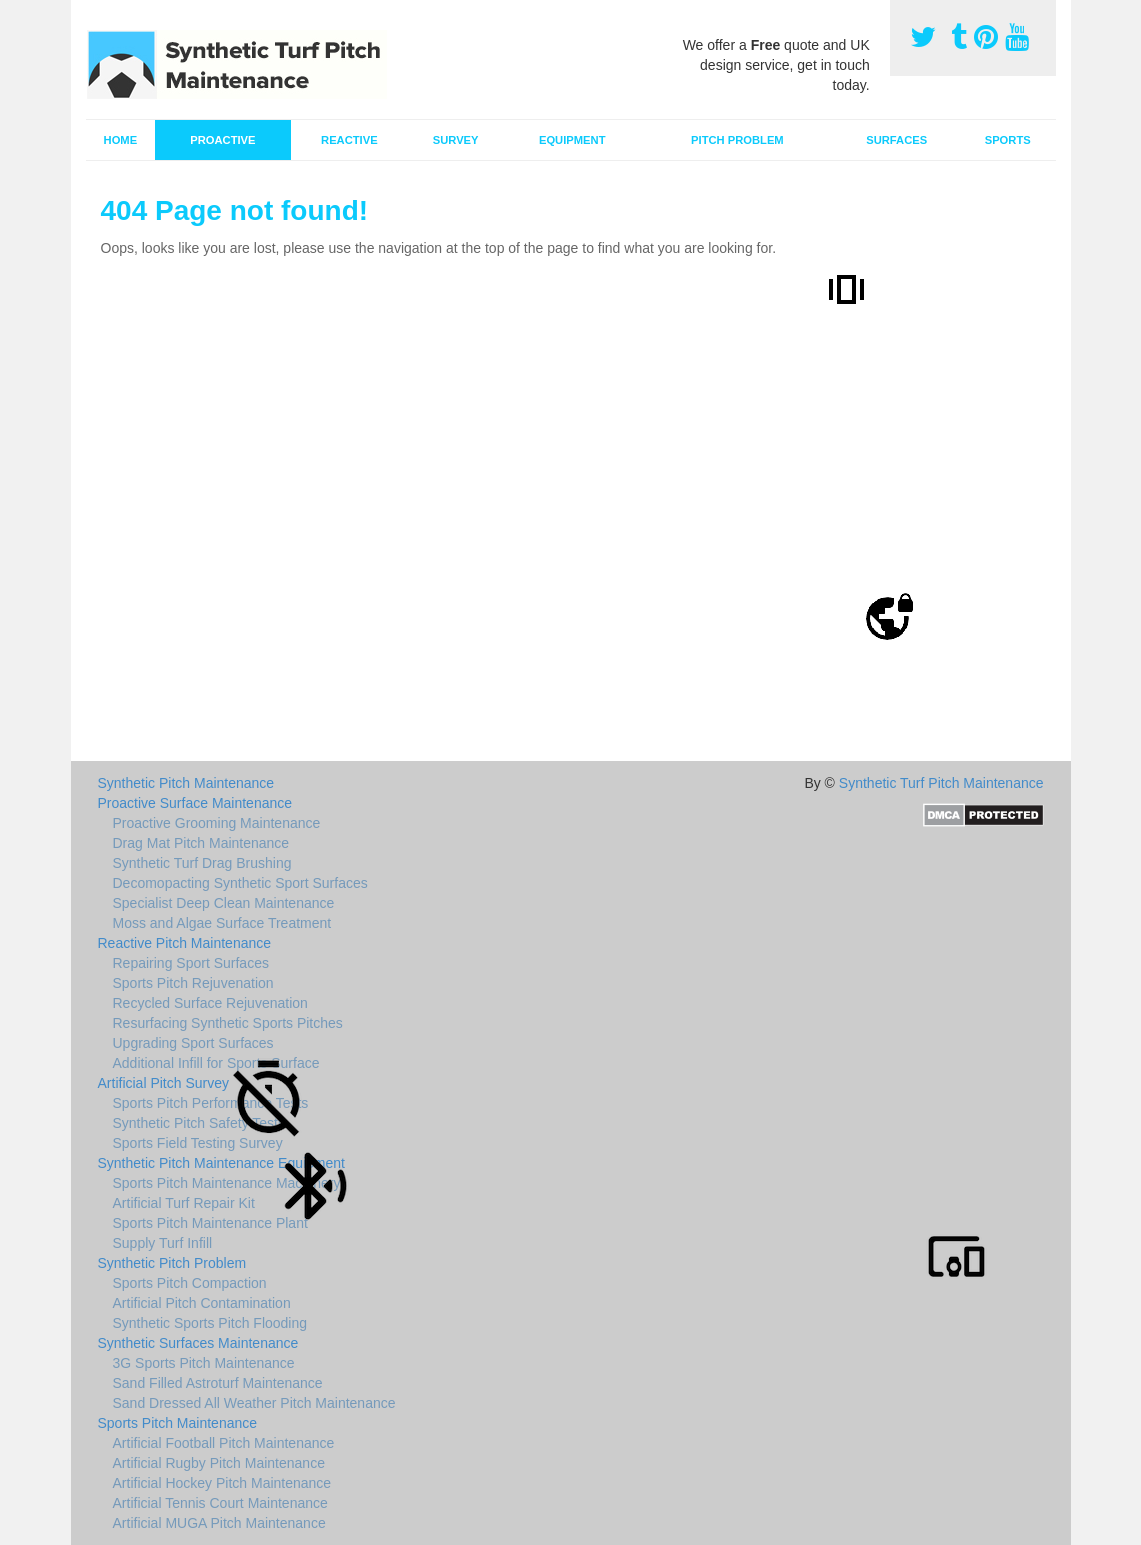  I want to click on bluetooth audio device connected, so click(315, 1186).